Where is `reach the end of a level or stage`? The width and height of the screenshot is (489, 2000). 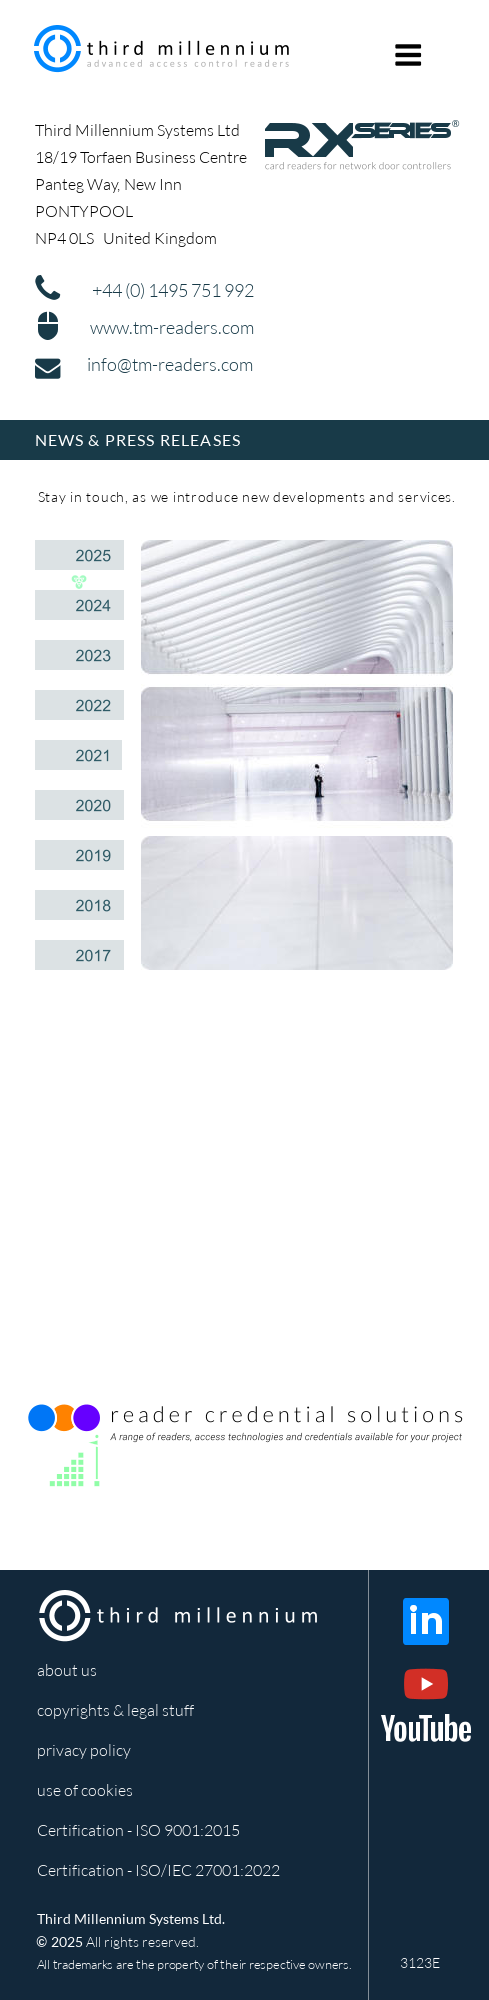 reach the end of a level or stage is located at coordinates (75, 1460).